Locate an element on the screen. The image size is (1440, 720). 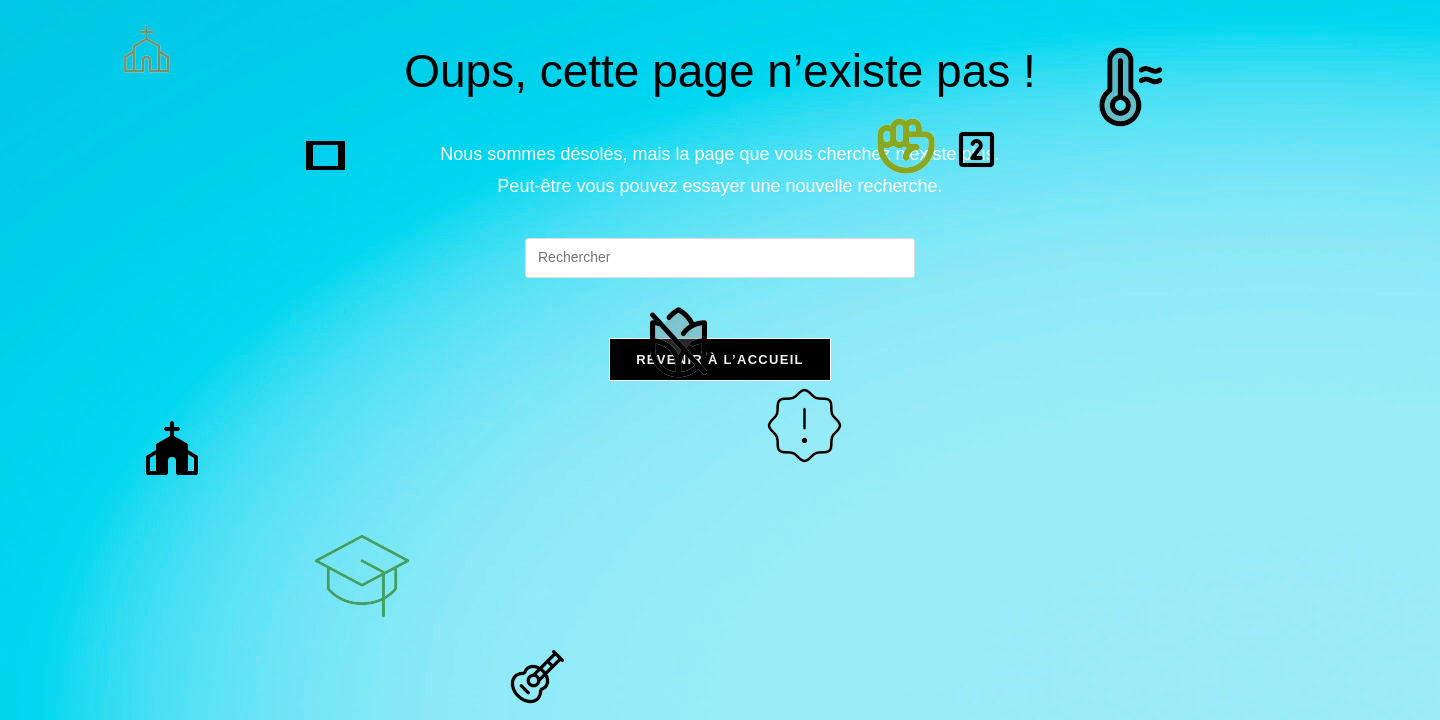
indicates step two in a numbered sequence is located at coordinates (976, 149).